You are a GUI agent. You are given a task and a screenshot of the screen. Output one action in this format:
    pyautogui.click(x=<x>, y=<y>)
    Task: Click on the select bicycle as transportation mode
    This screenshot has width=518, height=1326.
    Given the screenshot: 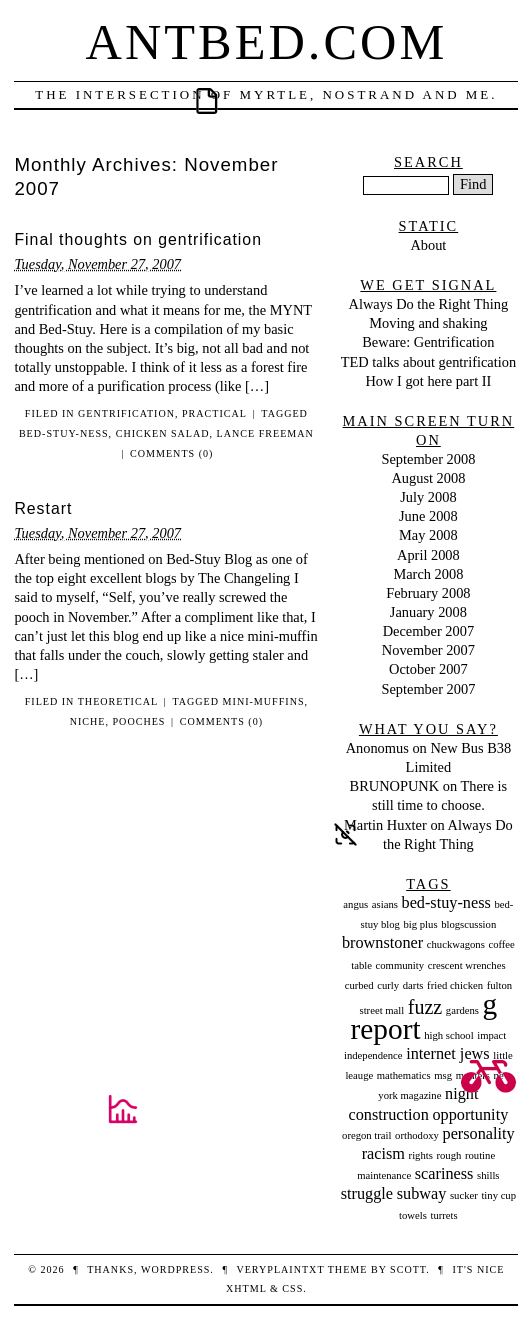 What is the action you would take?
    pyautogui.click(x=488, y=1075)
    